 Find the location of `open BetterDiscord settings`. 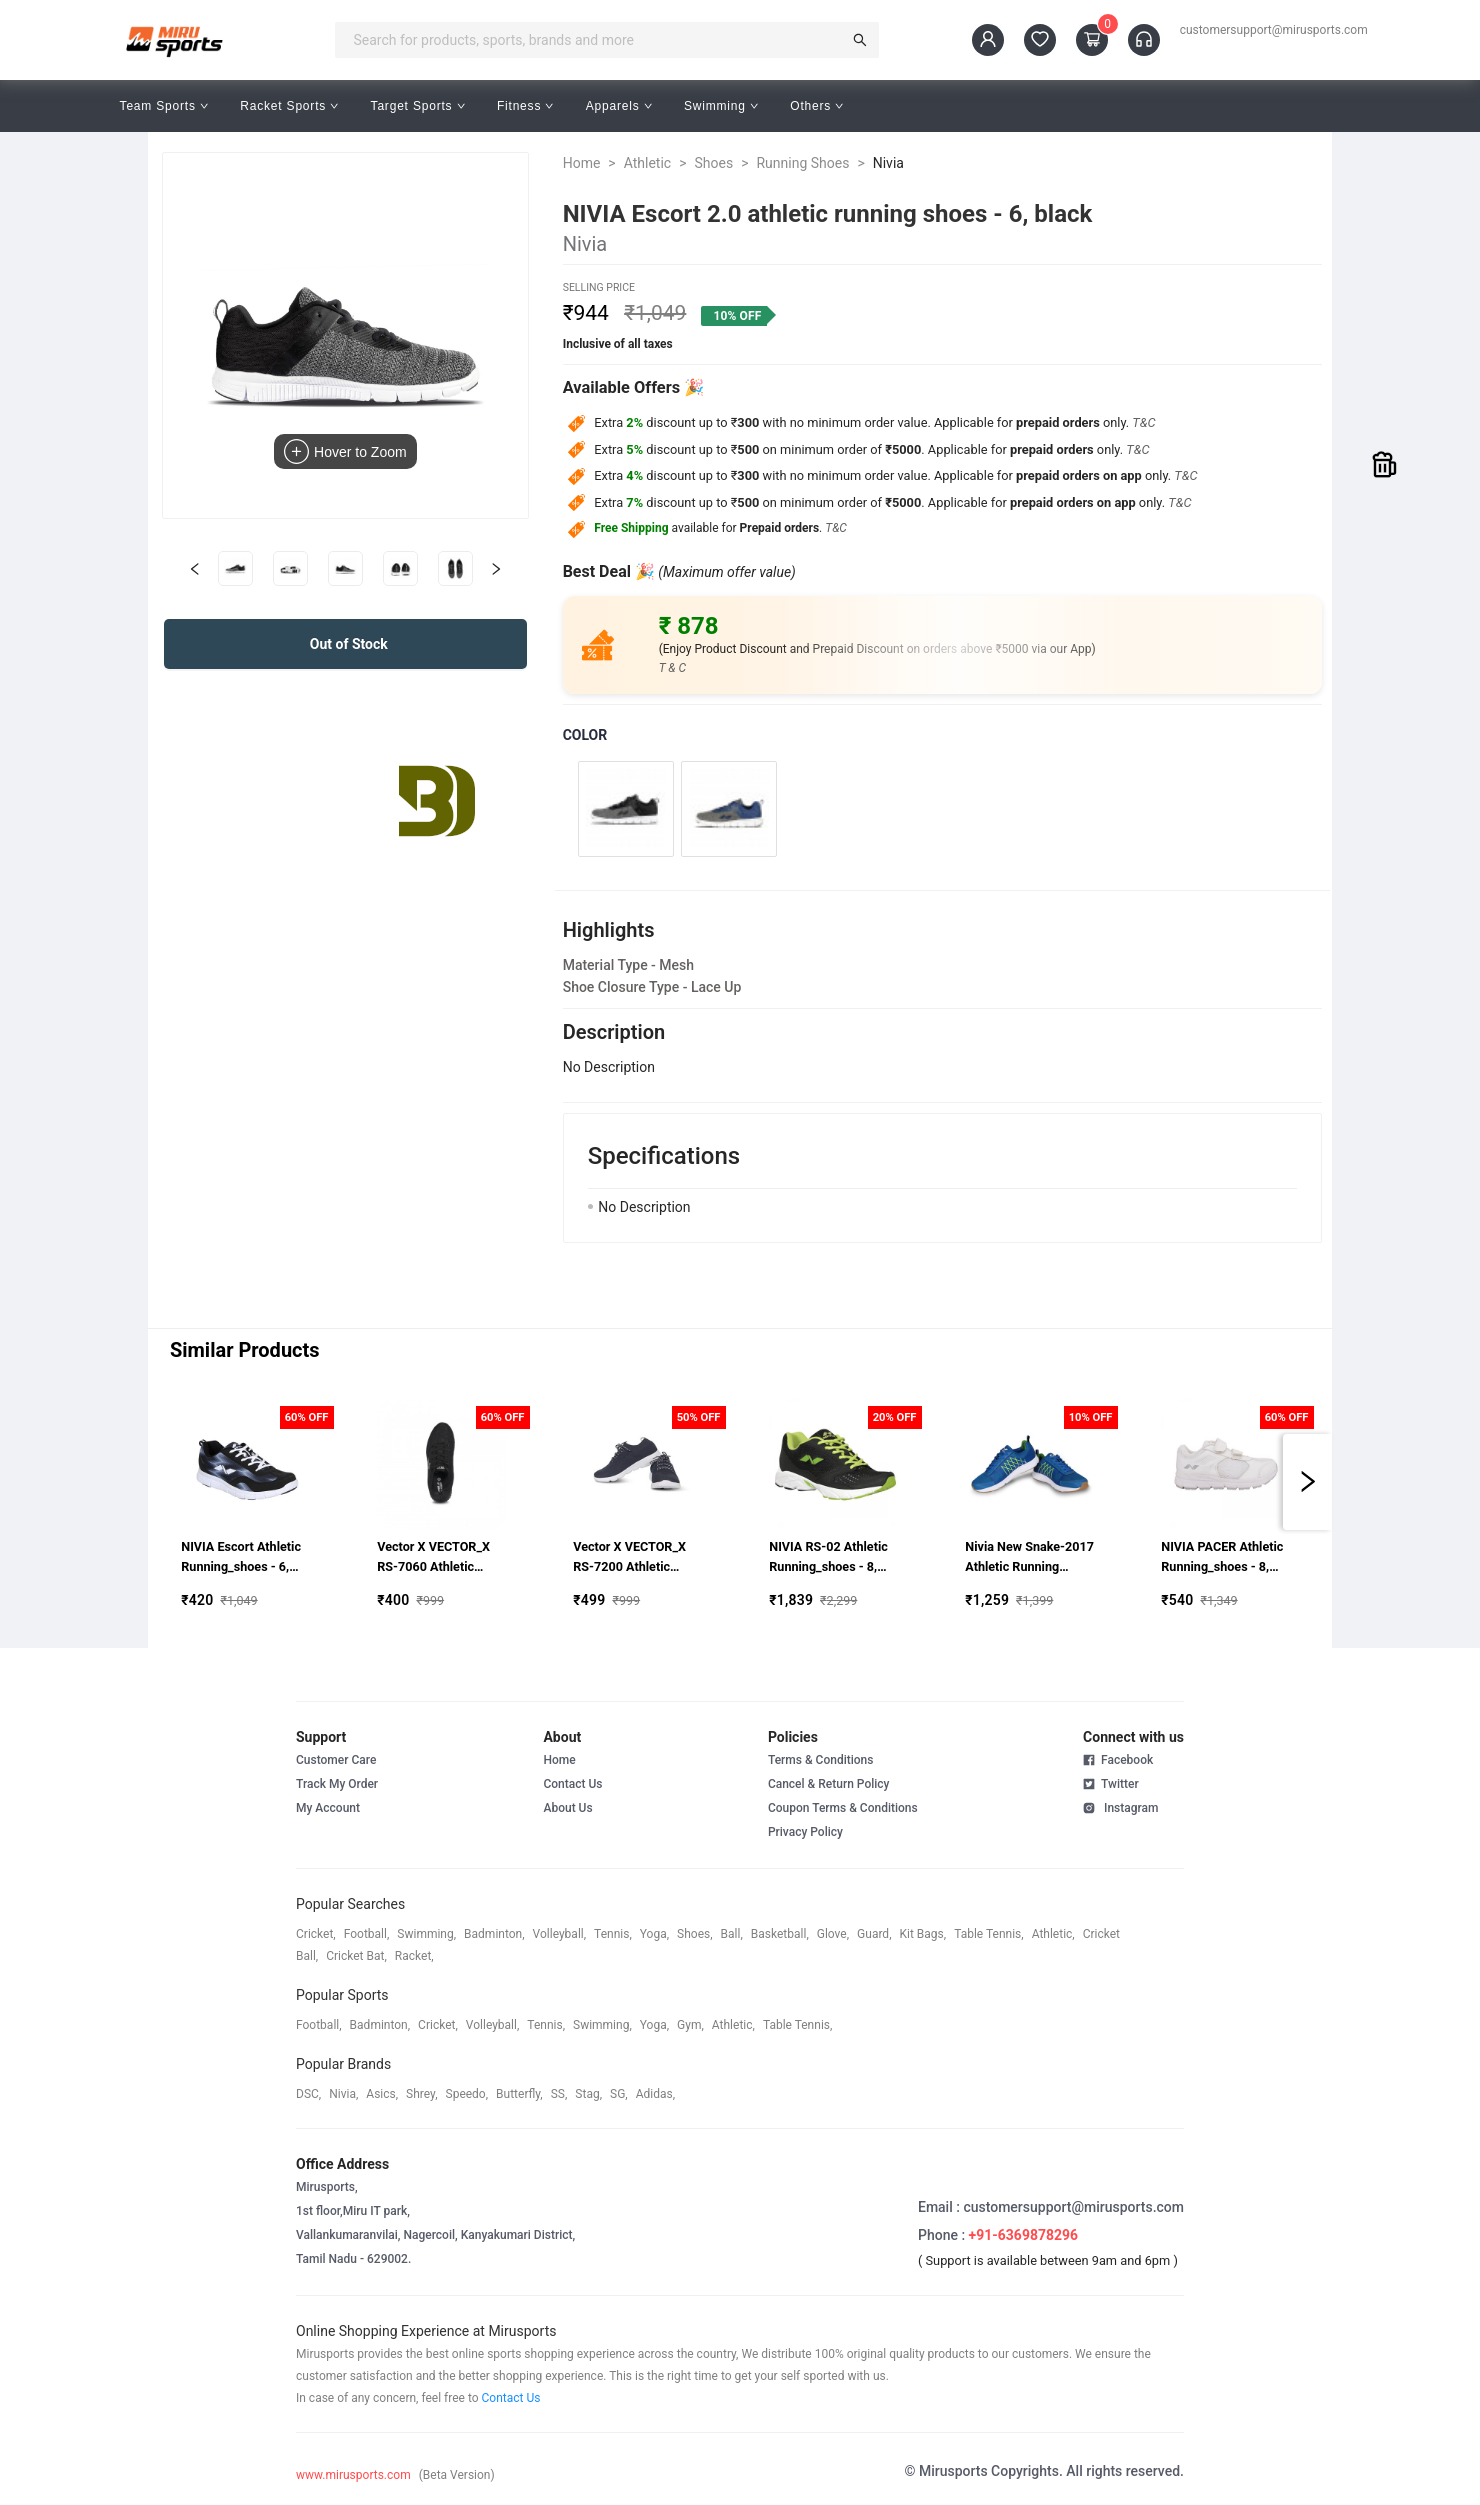

open BetterDiscord settings is located at coordinates (437, 801).